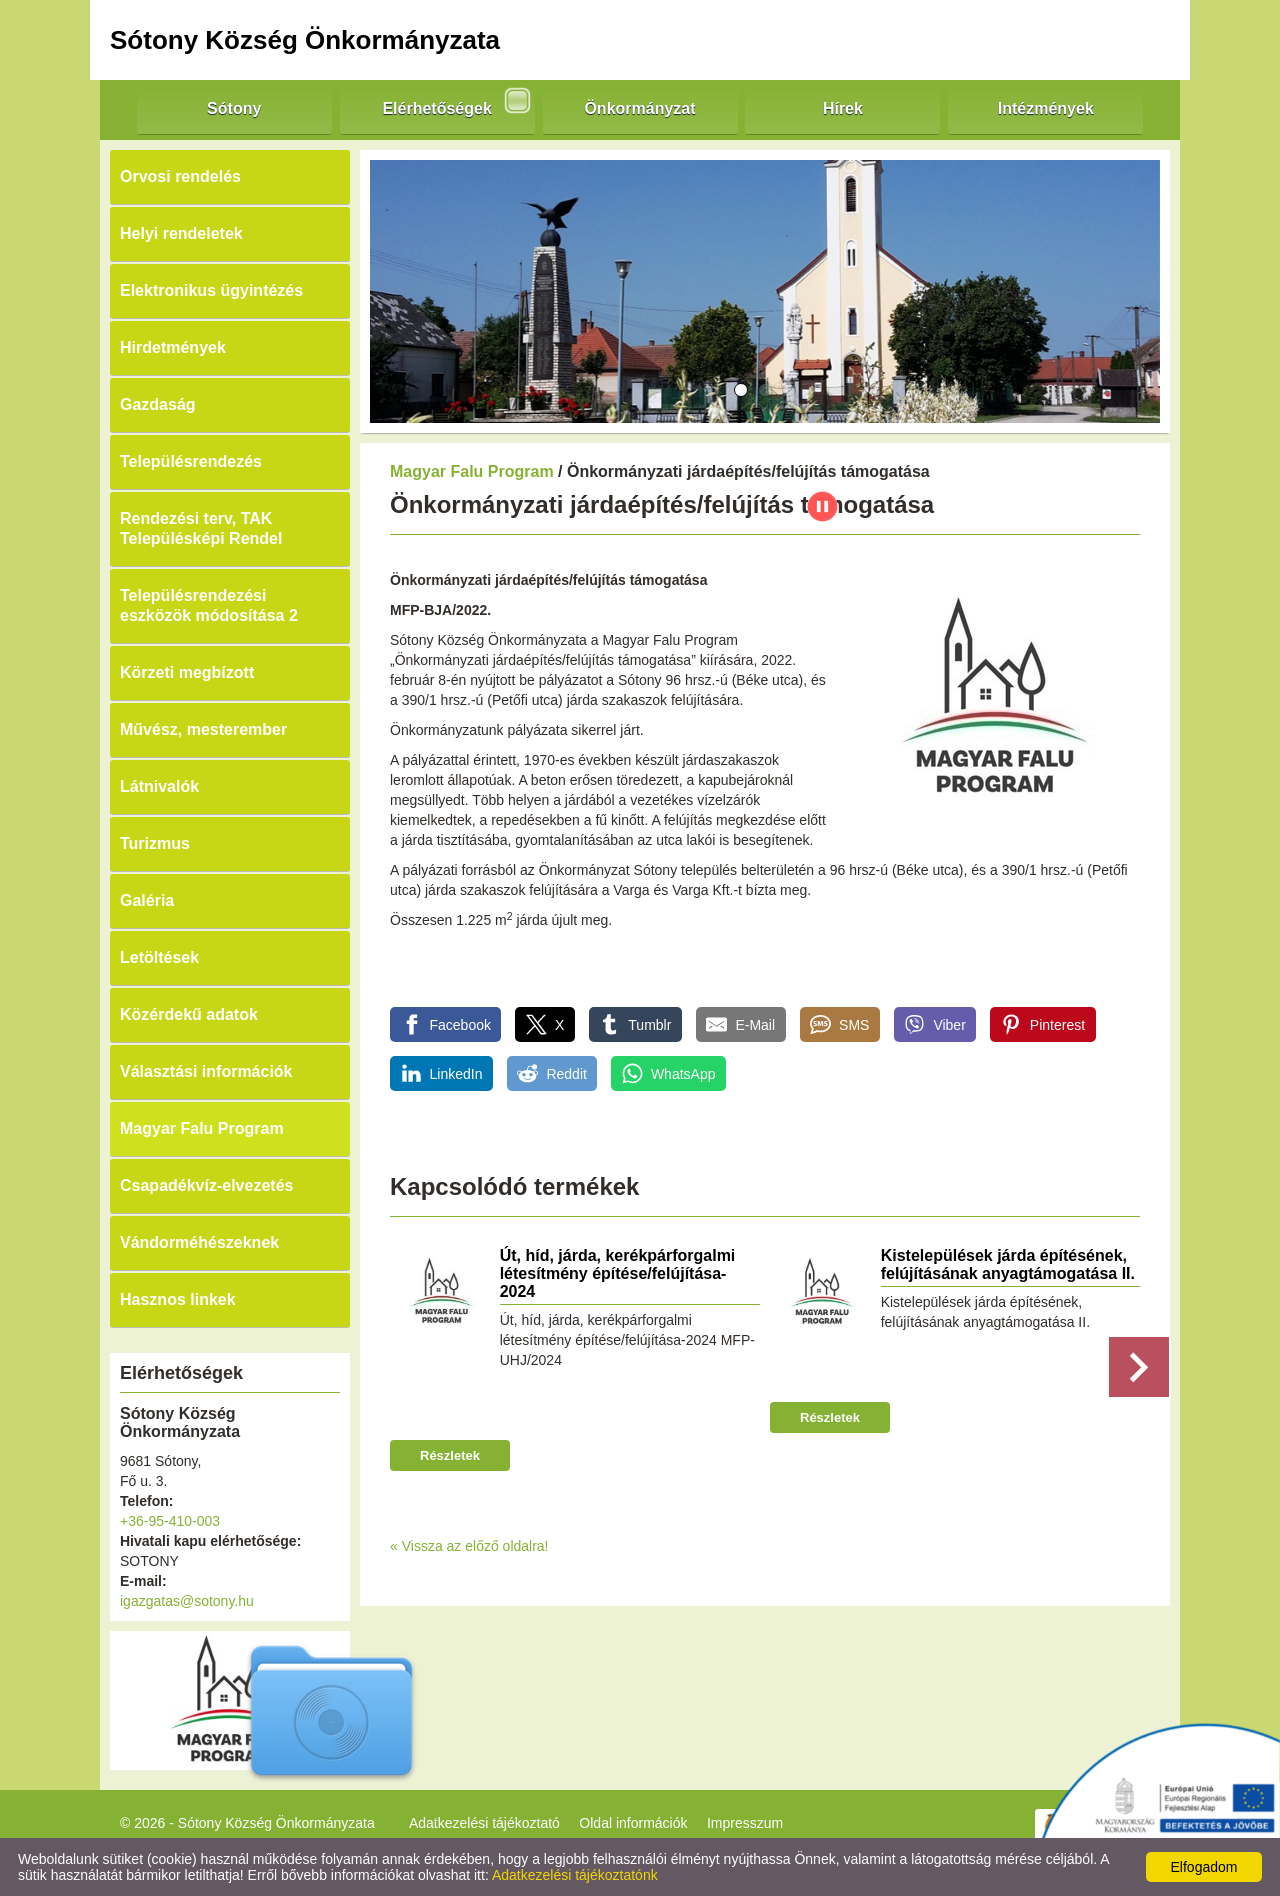  Describe the element at coordinates (517, 100) in the screenshot. I see `access your media library` at that location.